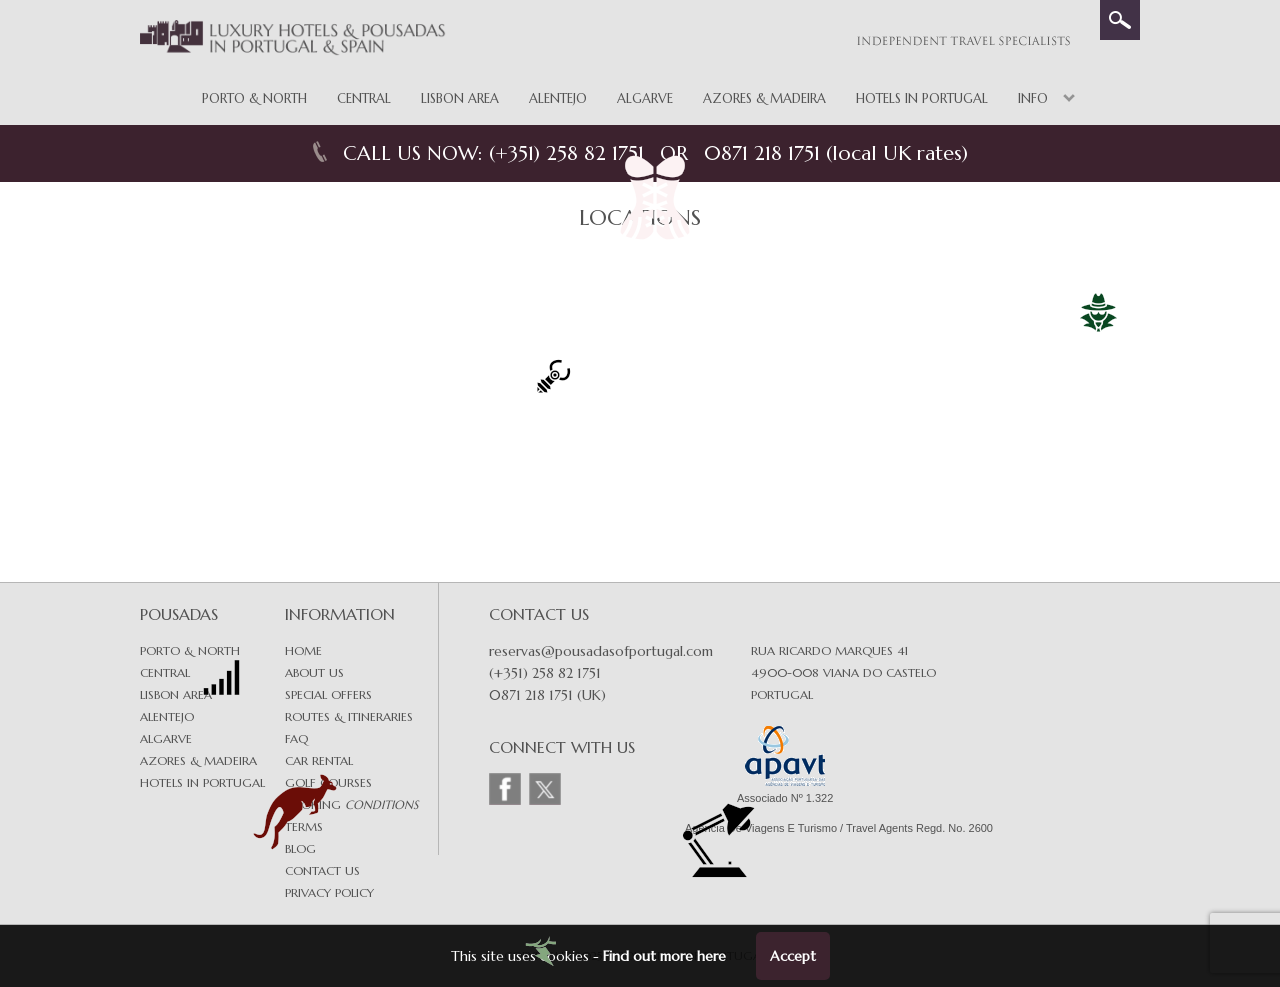 Image resolution: width=1280 pixels, height=987 pixels. Describe the element at coordinates (295, 812) in the screenshot. I see `indicates australian content or region` at that location.